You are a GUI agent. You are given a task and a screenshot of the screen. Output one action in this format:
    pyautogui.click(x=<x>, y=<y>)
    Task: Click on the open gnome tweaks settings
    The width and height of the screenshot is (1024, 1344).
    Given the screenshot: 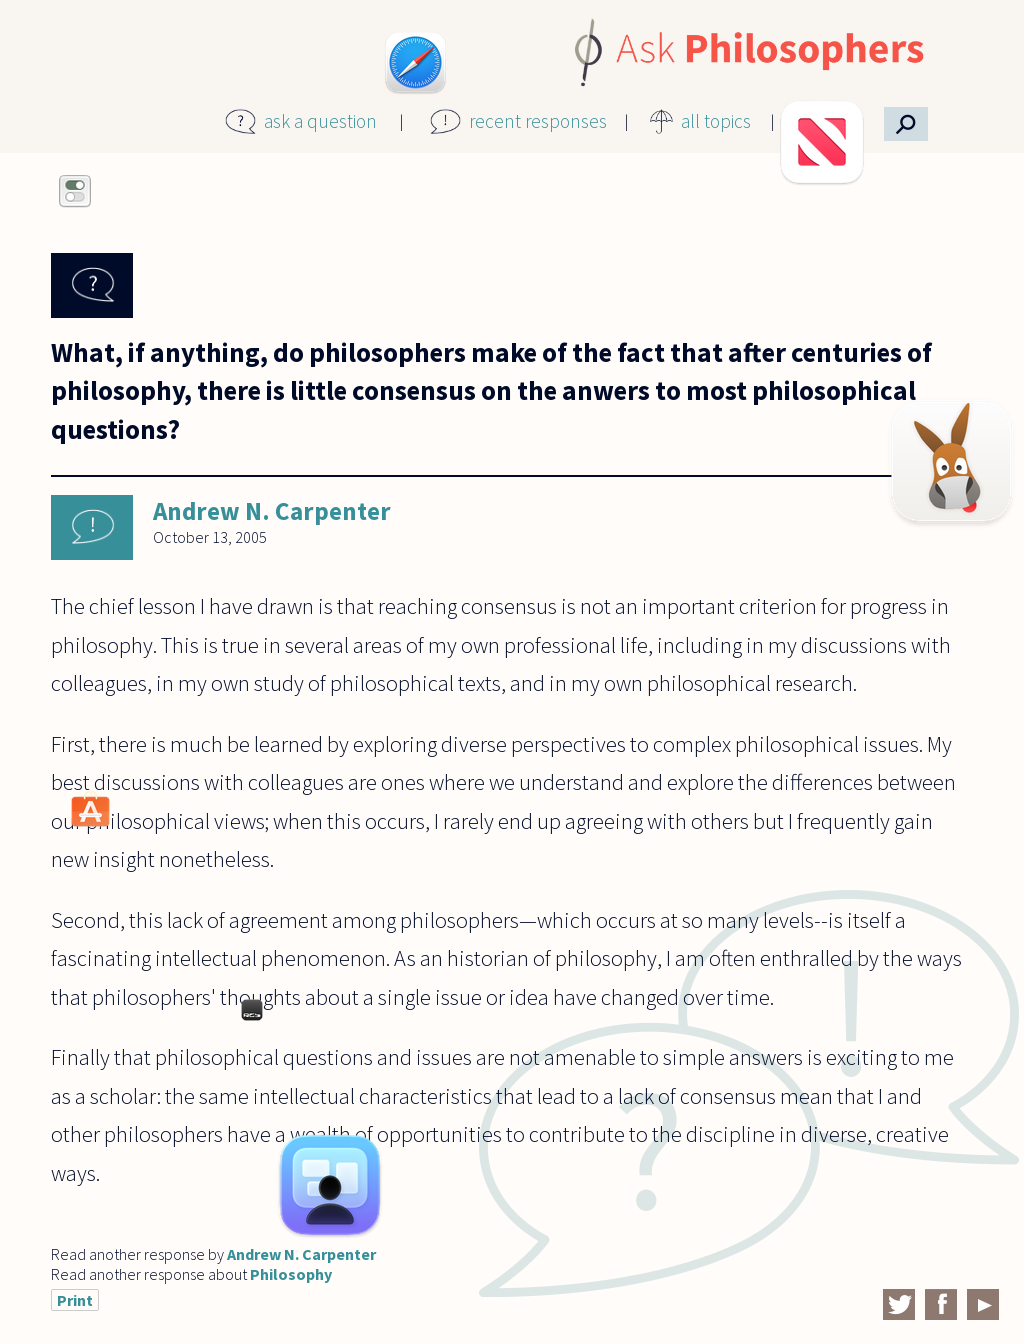 What is the action you would take?
    pyautogui.click(x=75, y=191)
    